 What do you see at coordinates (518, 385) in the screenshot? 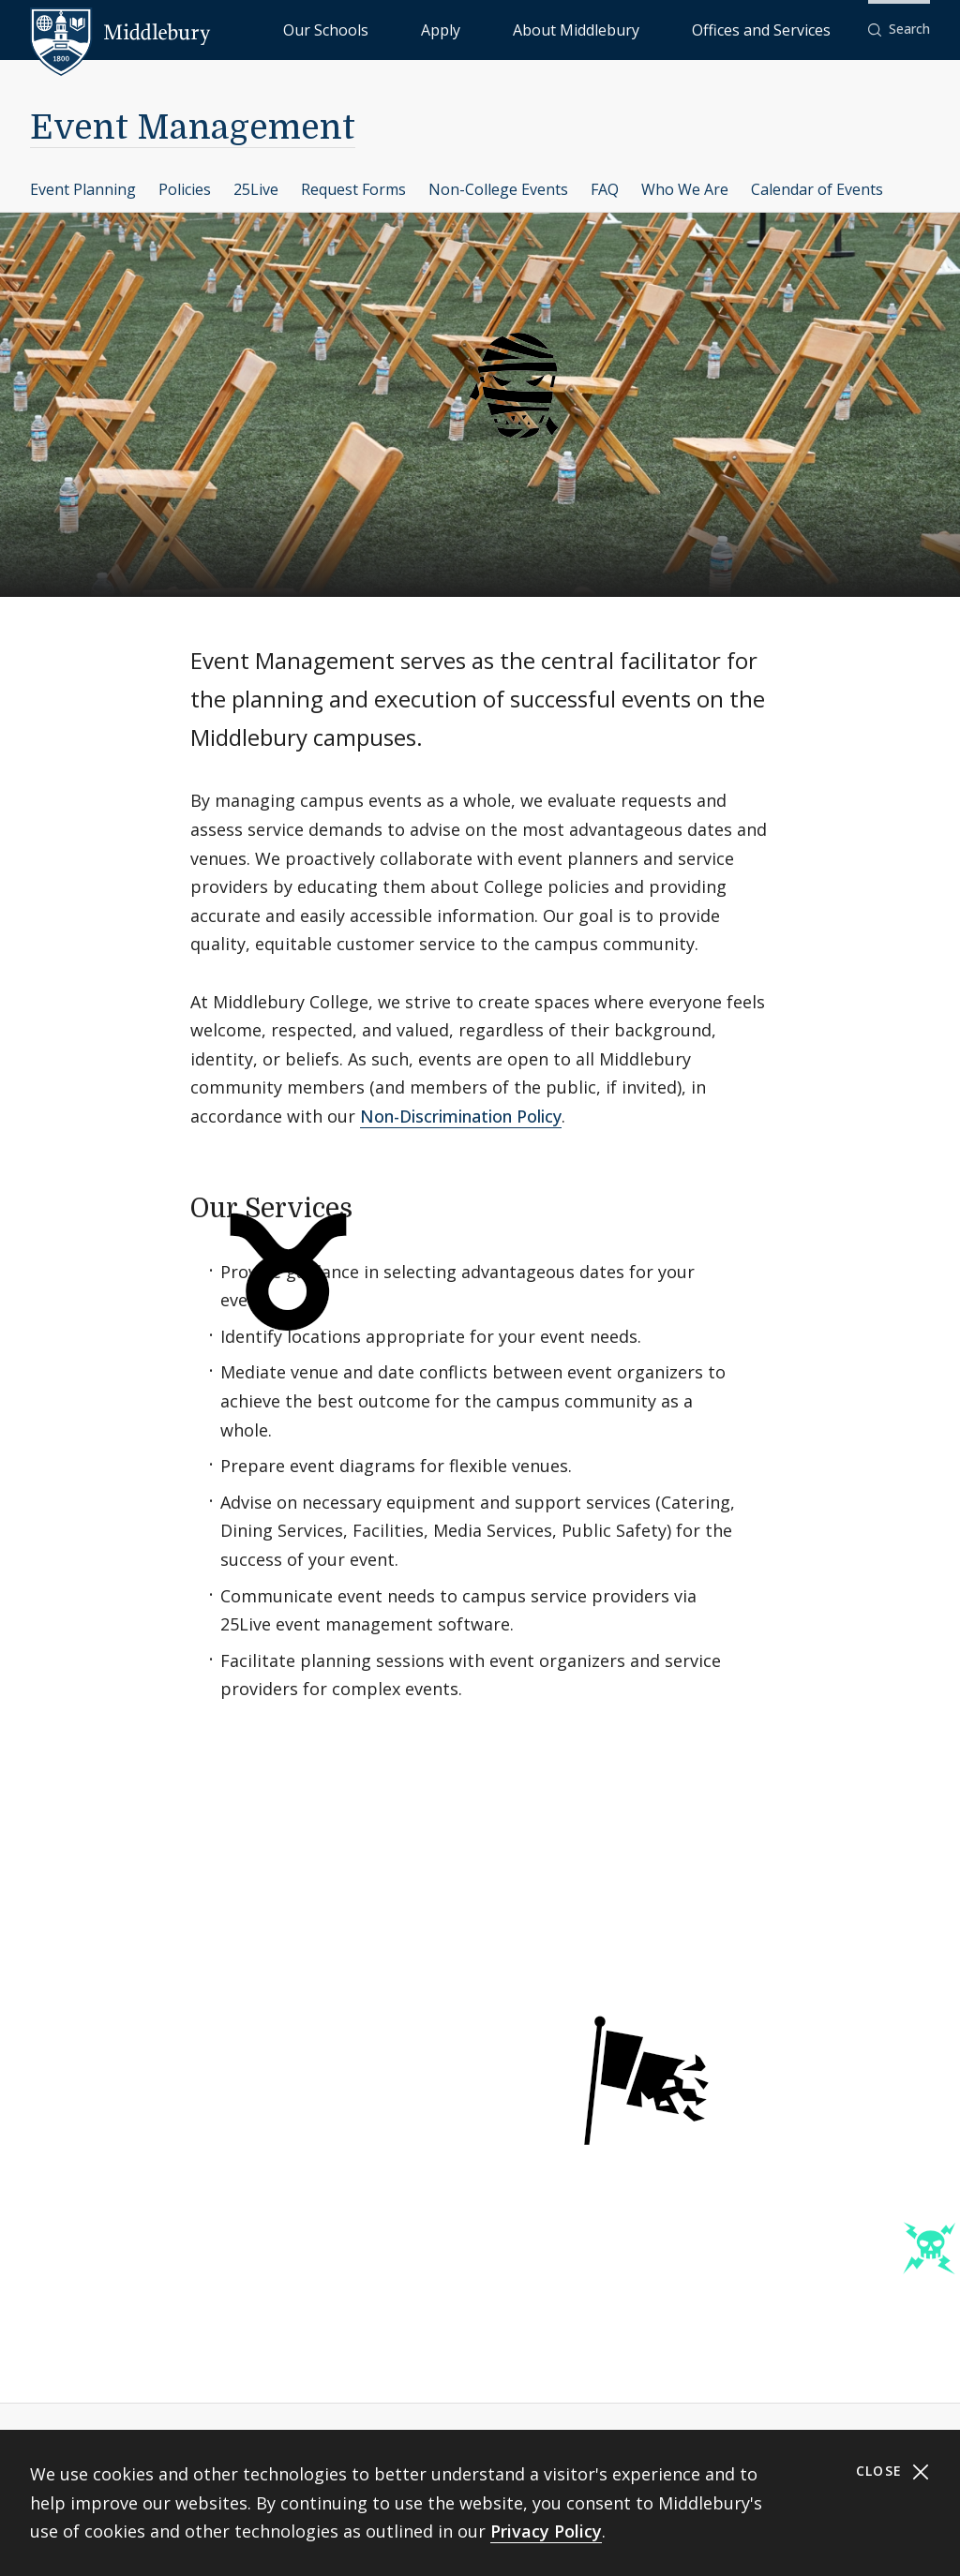
I see `select mummy character or avatar` at bounding box center [518, 385].